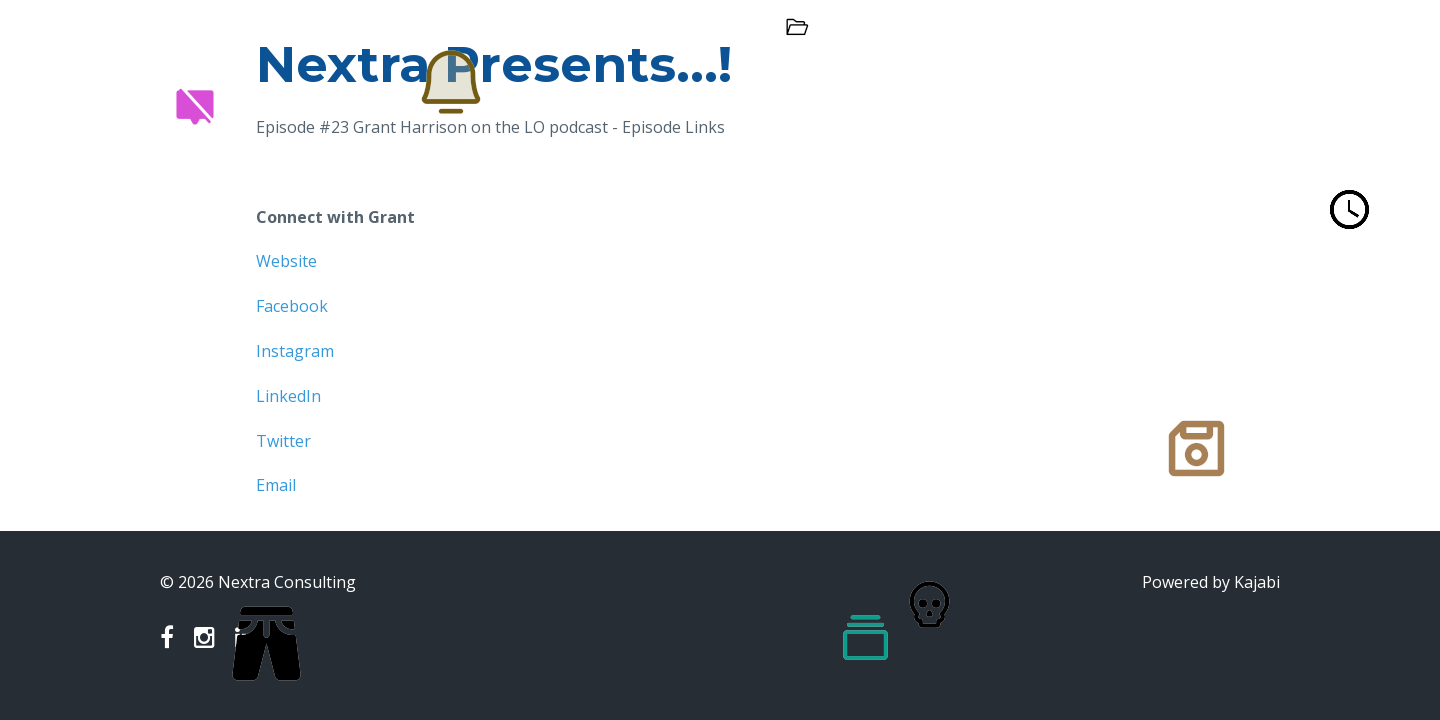 The image size is (1440, 720). What do you see at coordinates (796, 26) in the screenshot?
I see `open folder to view contents` at bounding box center [796, 26].